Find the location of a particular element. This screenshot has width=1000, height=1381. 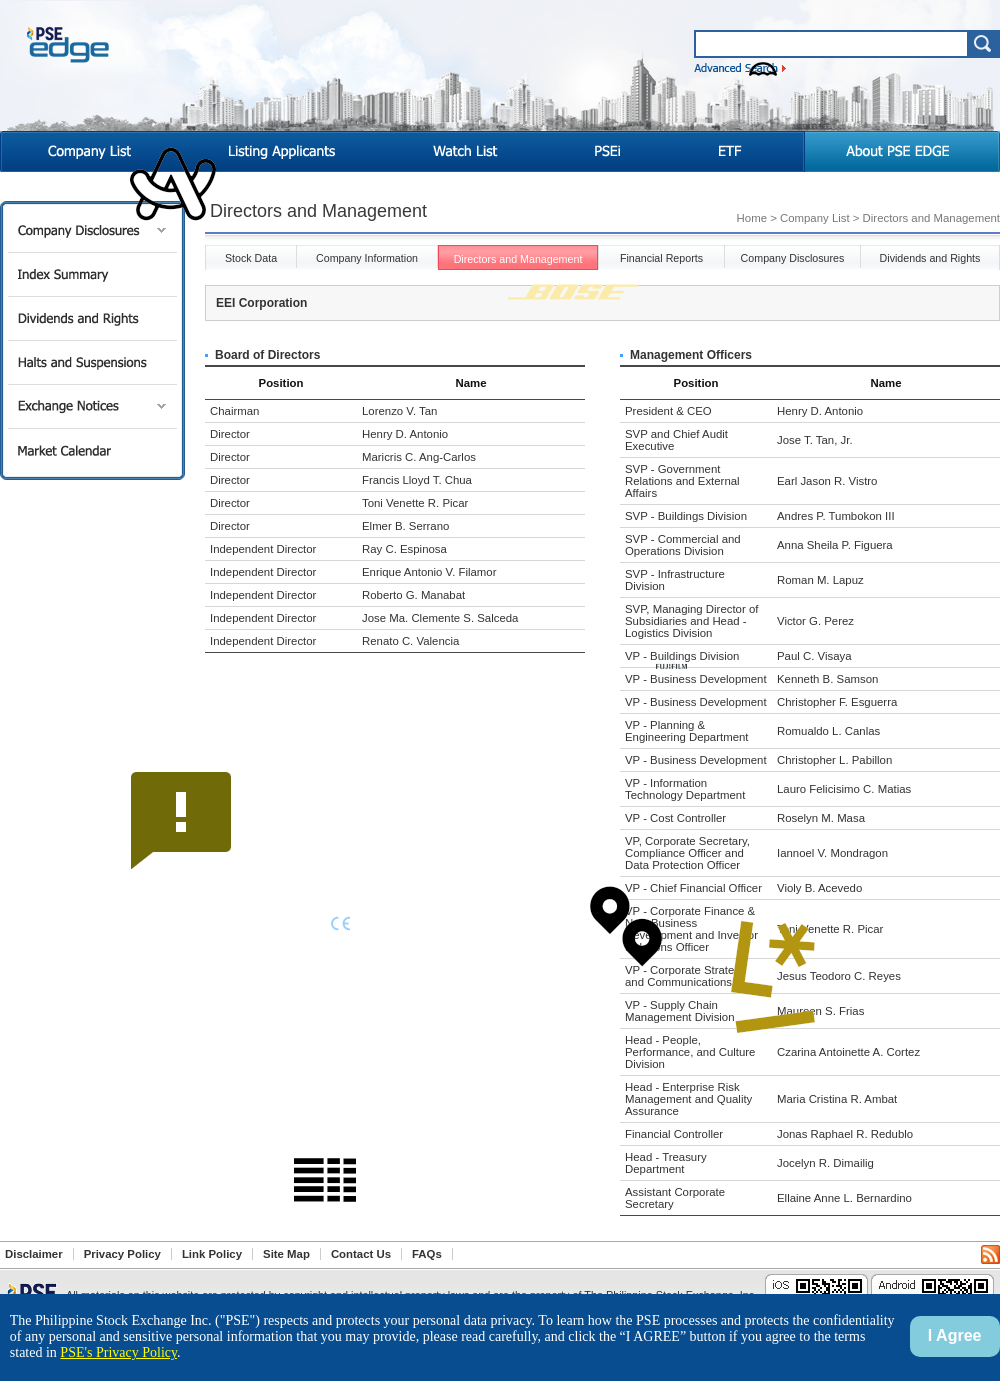

indicates CE certification or European conformity compliance is located at coordinates (340, 923).